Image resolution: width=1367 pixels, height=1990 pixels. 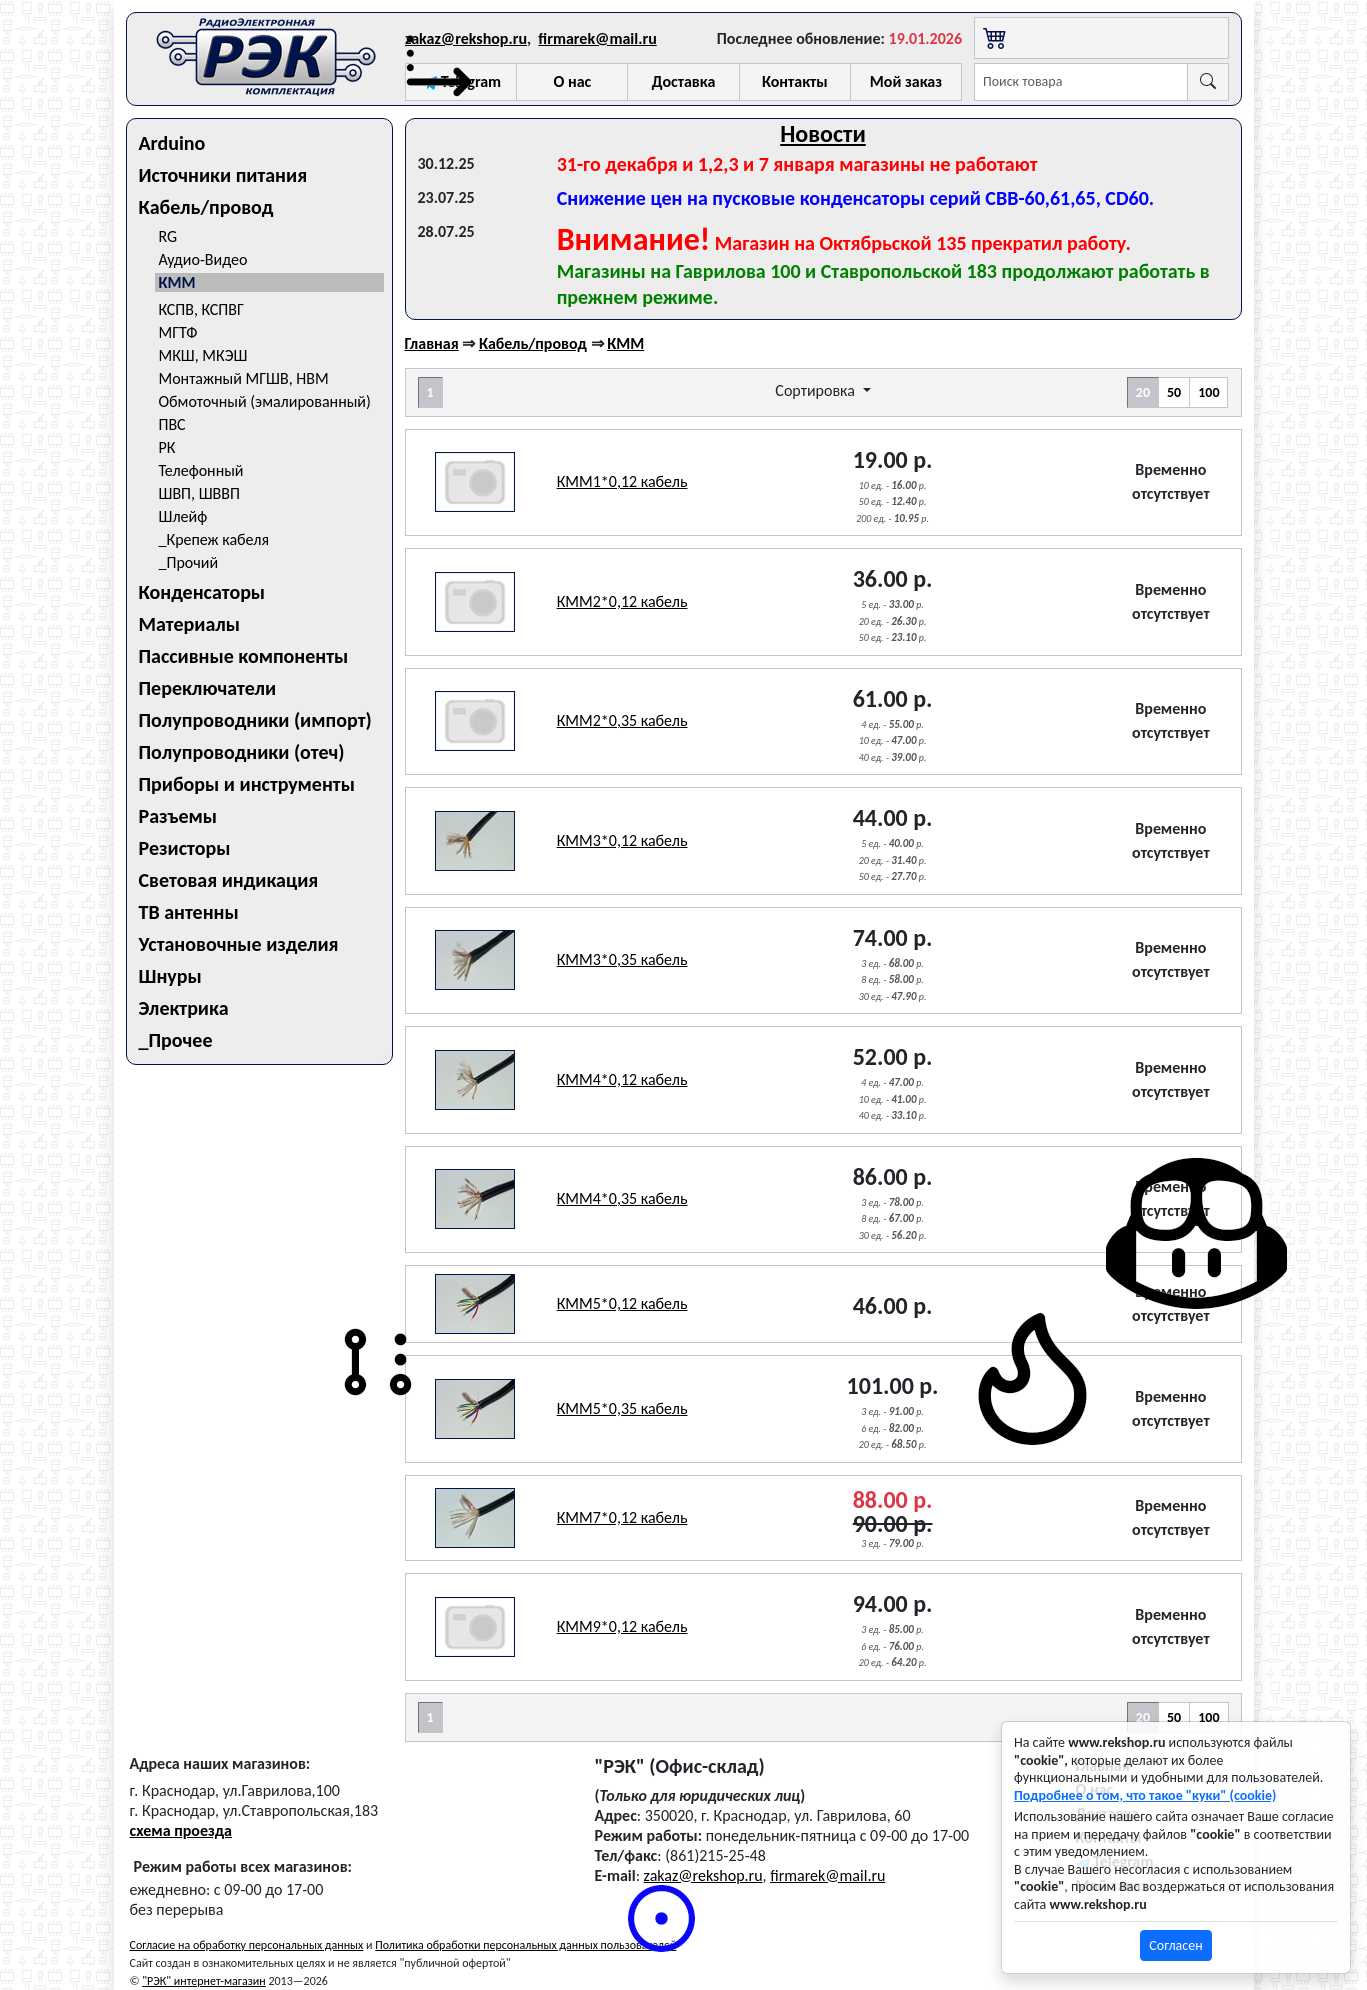 I want to click on access github copilot ai assistant, so click(x=1196, y=1233).